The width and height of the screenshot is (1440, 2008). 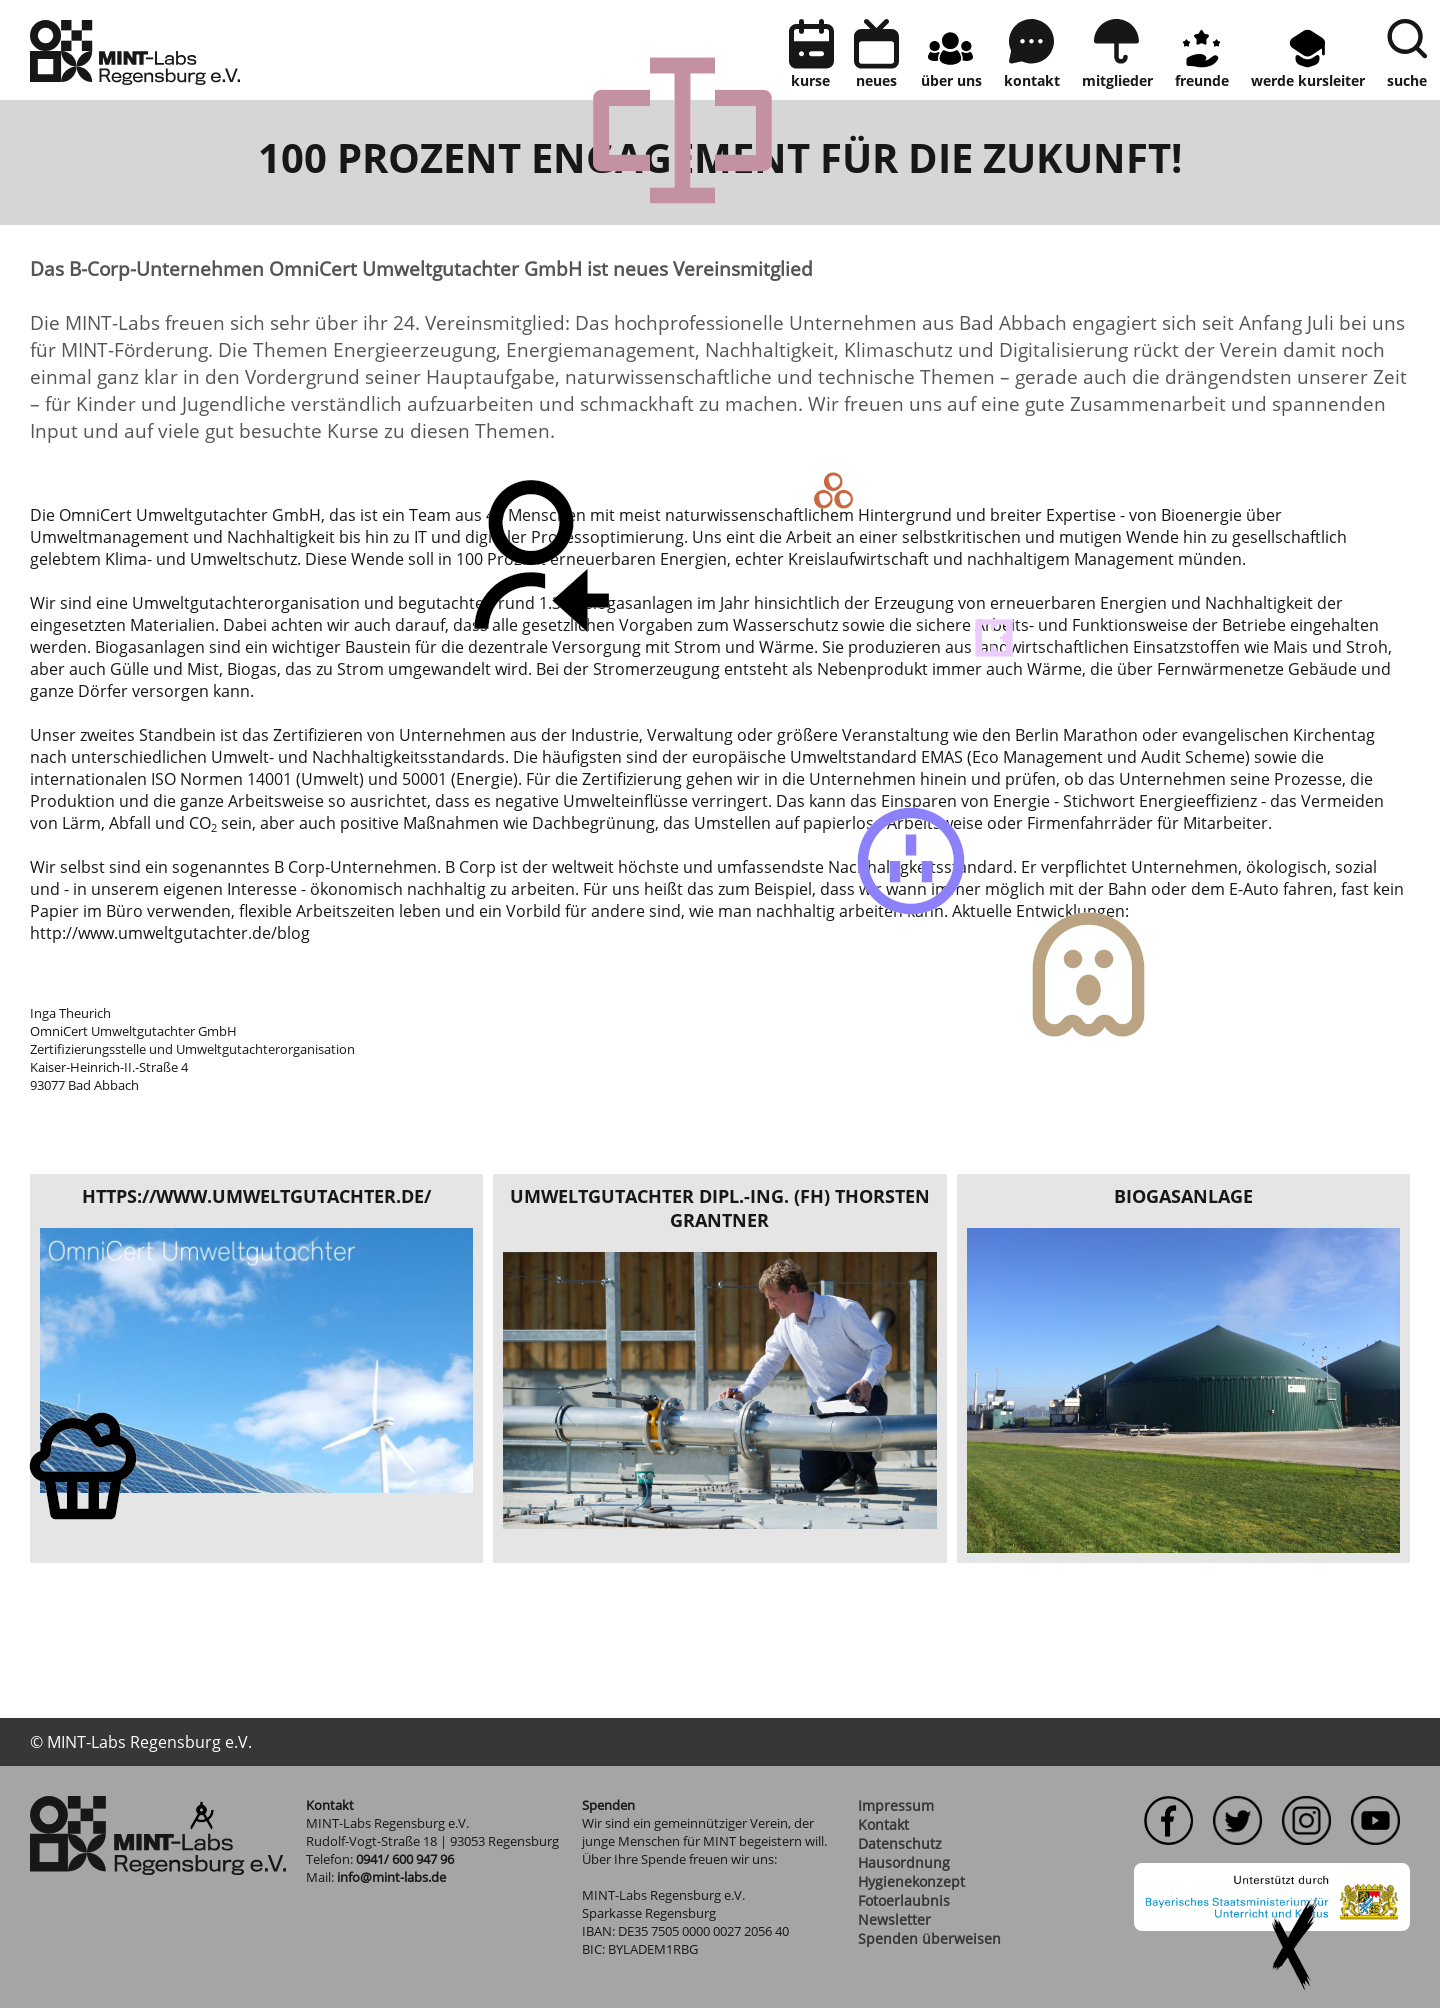 What do you see at coordinates (201, 1815) in the screenshot?
I see `access precision drawing or design tools` at bounding box center [201, 1815].